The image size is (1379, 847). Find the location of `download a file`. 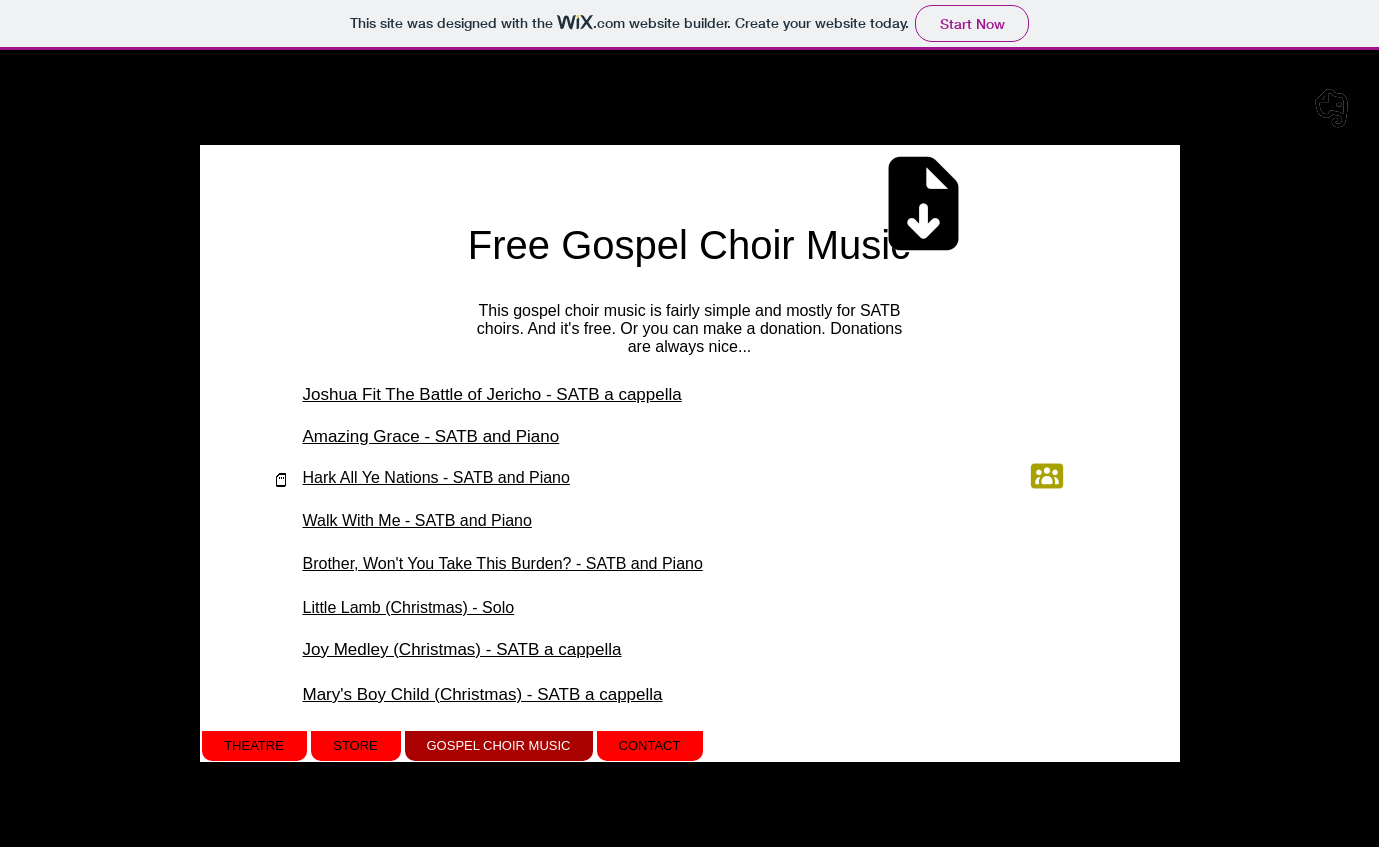

download a file is located at coordinates (923, 203).